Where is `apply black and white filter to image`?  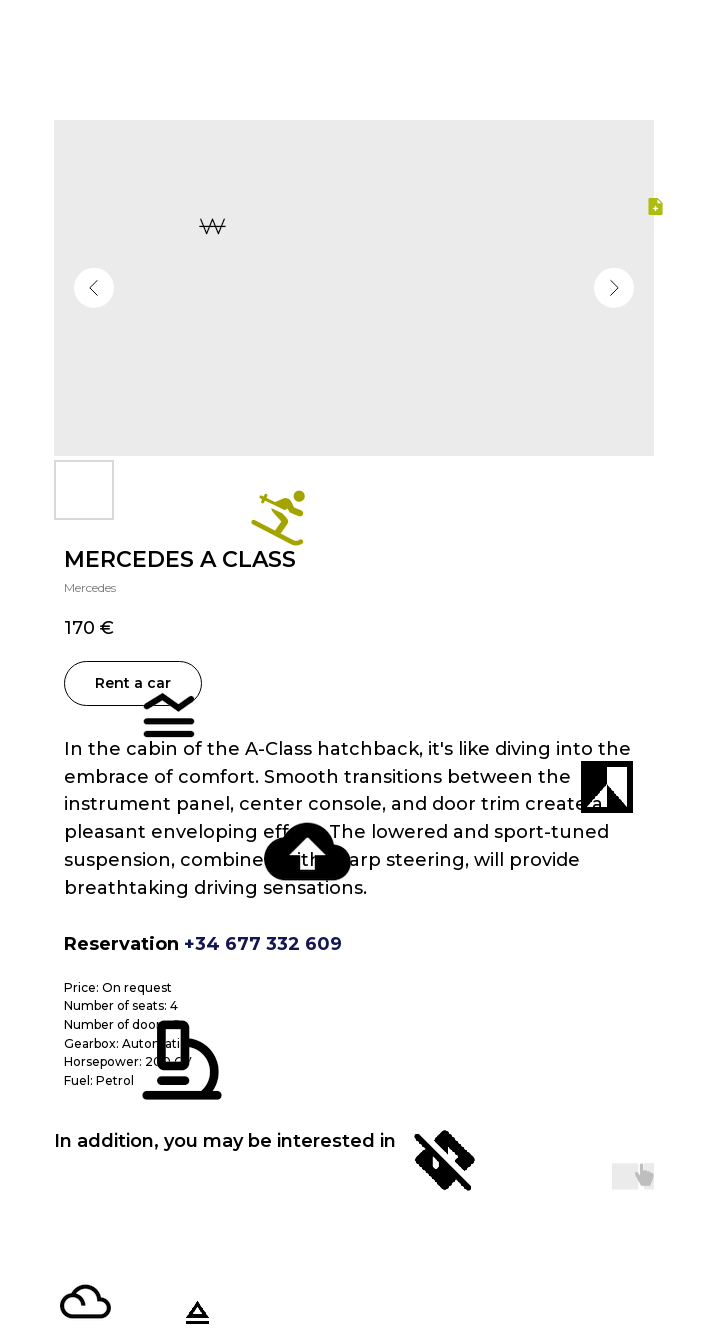
apply black and white filter to image is located at coordinates (607, 787).